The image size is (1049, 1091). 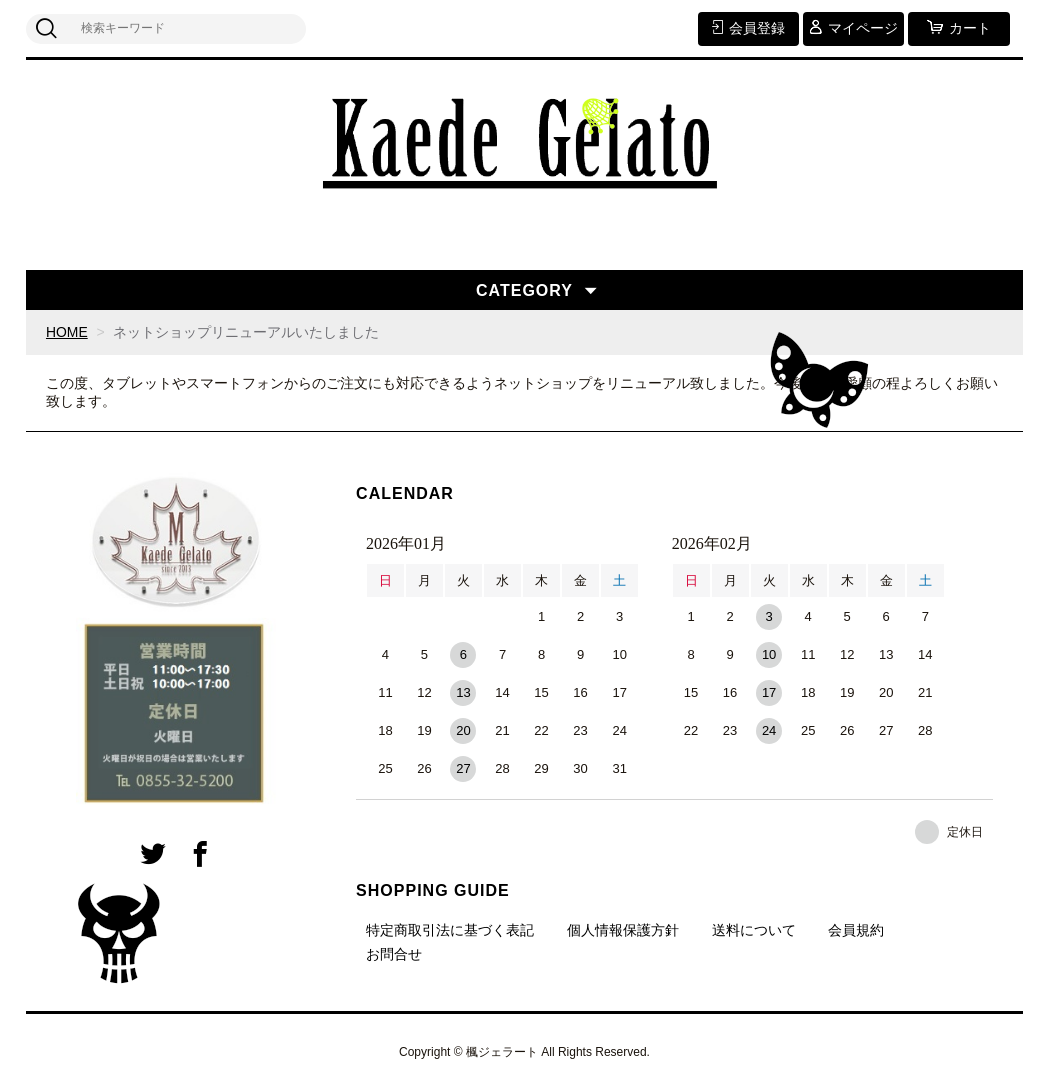 I want to click on fishing net tool or equipment in a game, so click(x=600, y=116).